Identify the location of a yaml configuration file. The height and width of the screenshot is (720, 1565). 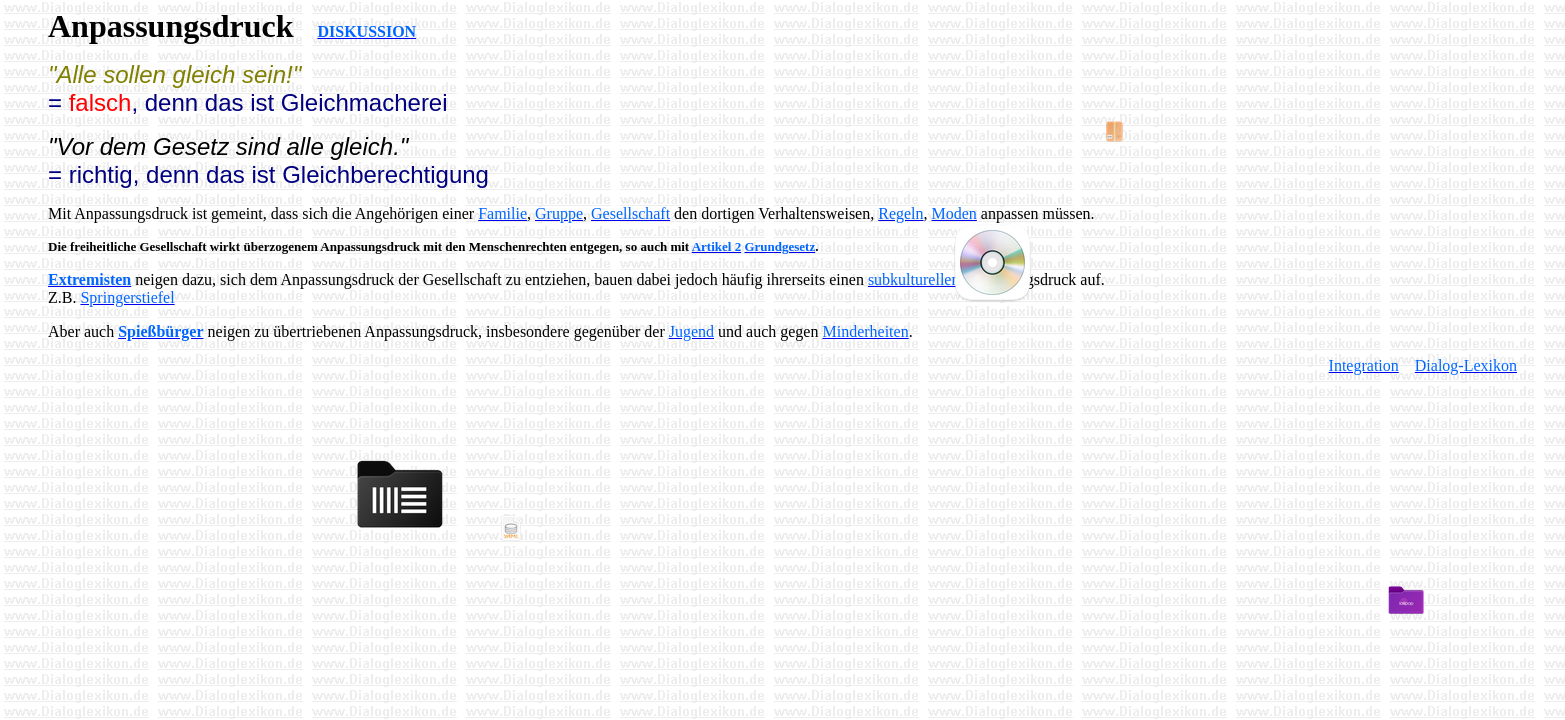
(511, 528).